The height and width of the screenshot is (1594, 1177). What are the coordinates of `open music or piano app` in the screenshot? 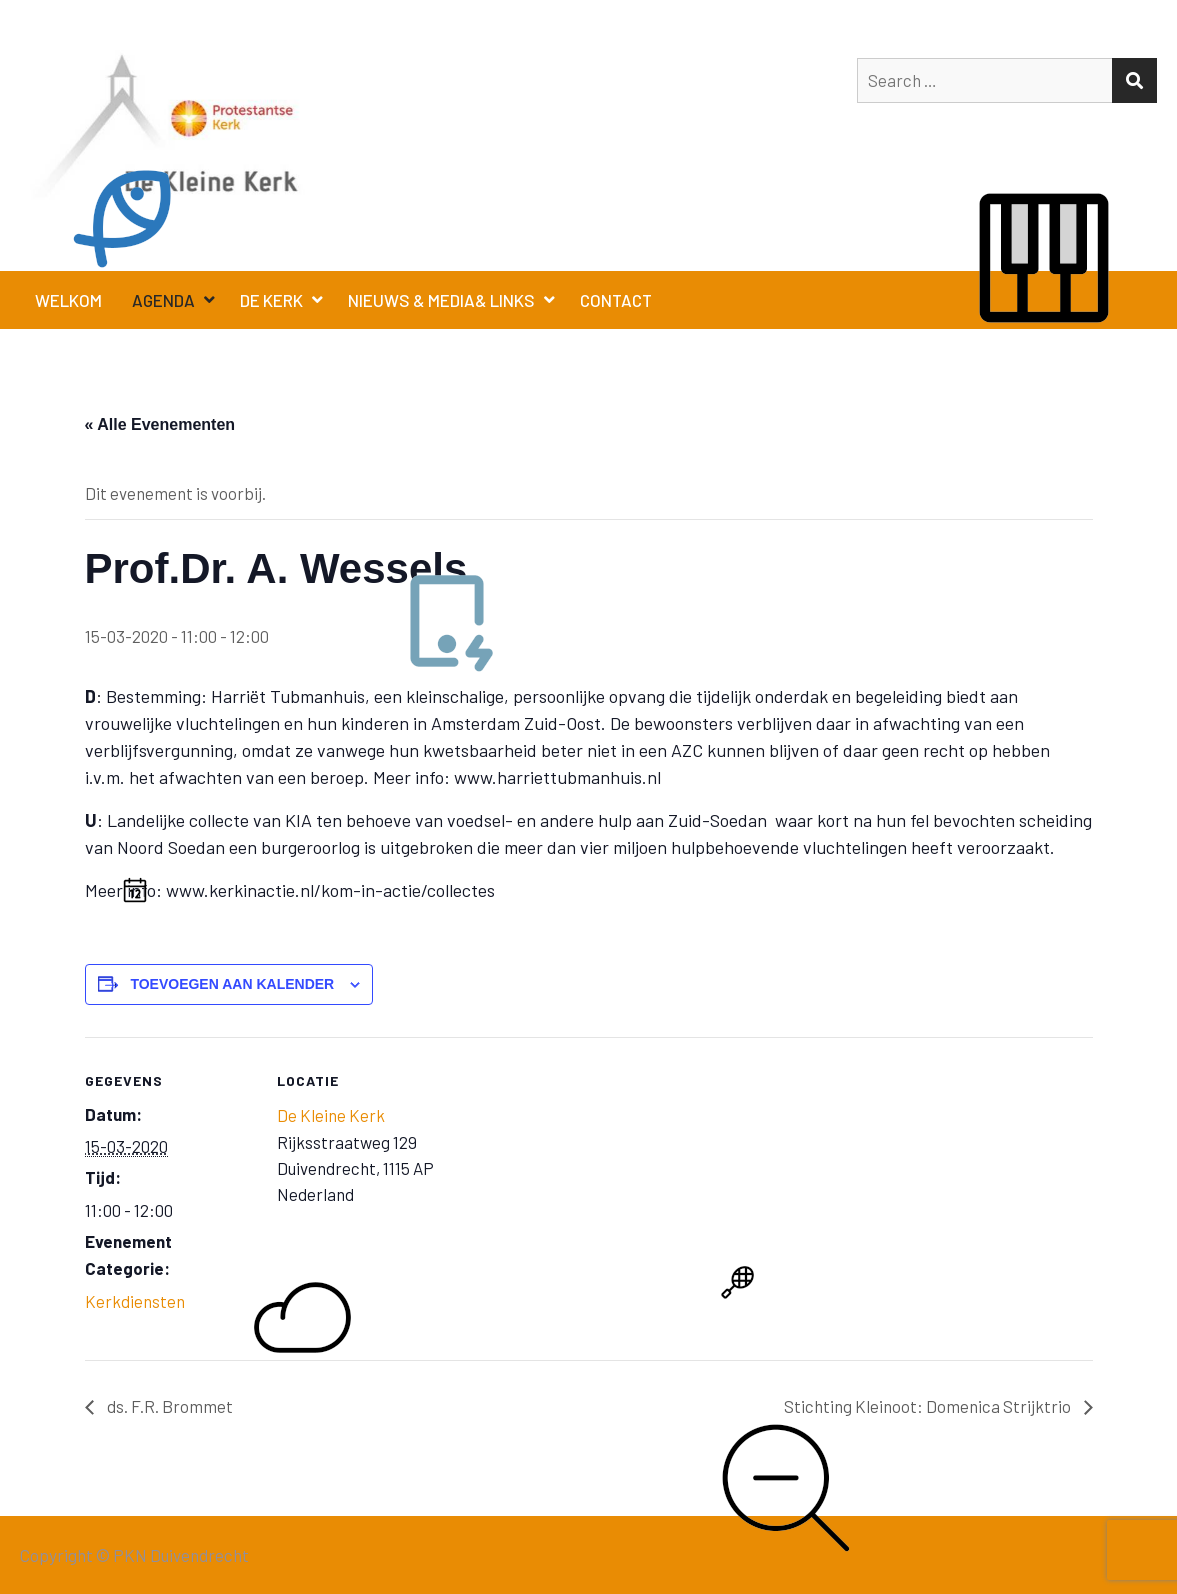 It's located at (1044, 258).